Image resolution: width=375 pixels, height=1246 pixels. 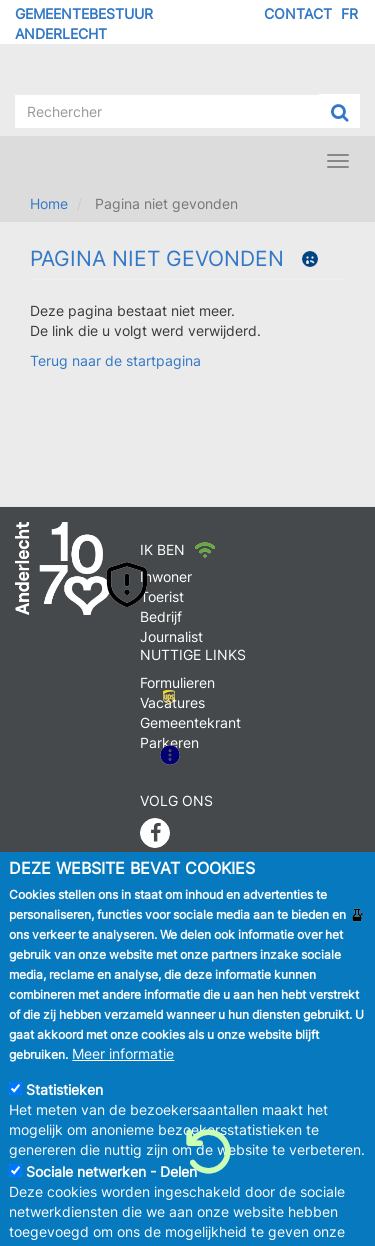 What do you see at coordinates (169, 697) in the screenshot?
I see `UPS shipping and delivery services` at bounding box center [169, 697].